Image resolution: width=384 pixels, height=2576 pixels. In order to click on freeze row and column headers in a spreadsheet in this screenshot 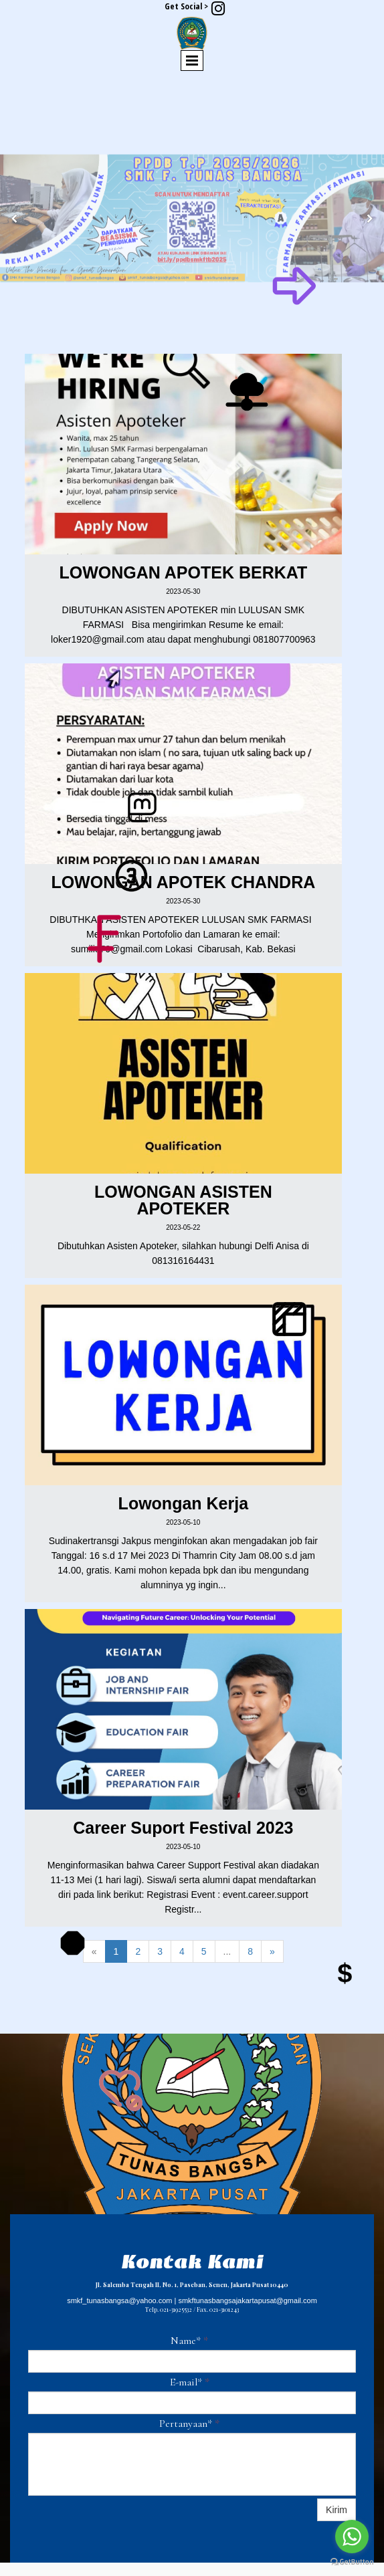, I will do `click(289, 1319)`.